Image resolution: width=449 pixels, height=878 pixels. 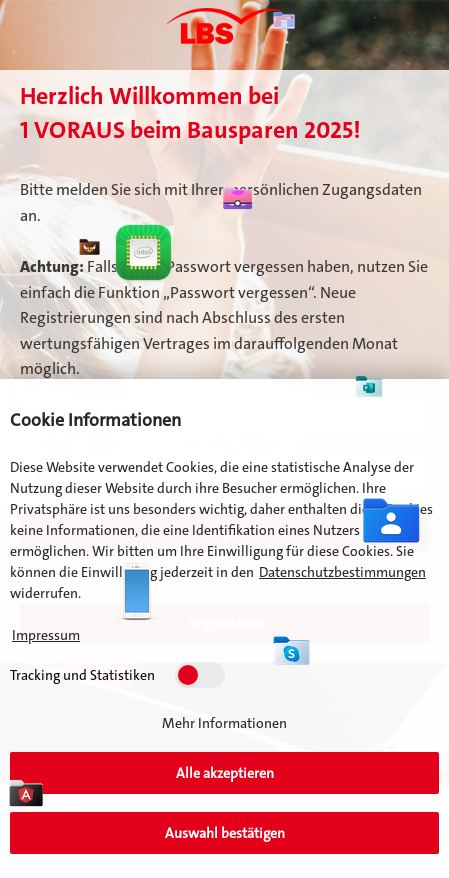 What do you see at coordinates (369, 387) in the screenshot?
I see `open folder containing microsoft publisher files` at bounding box center [369, 387].